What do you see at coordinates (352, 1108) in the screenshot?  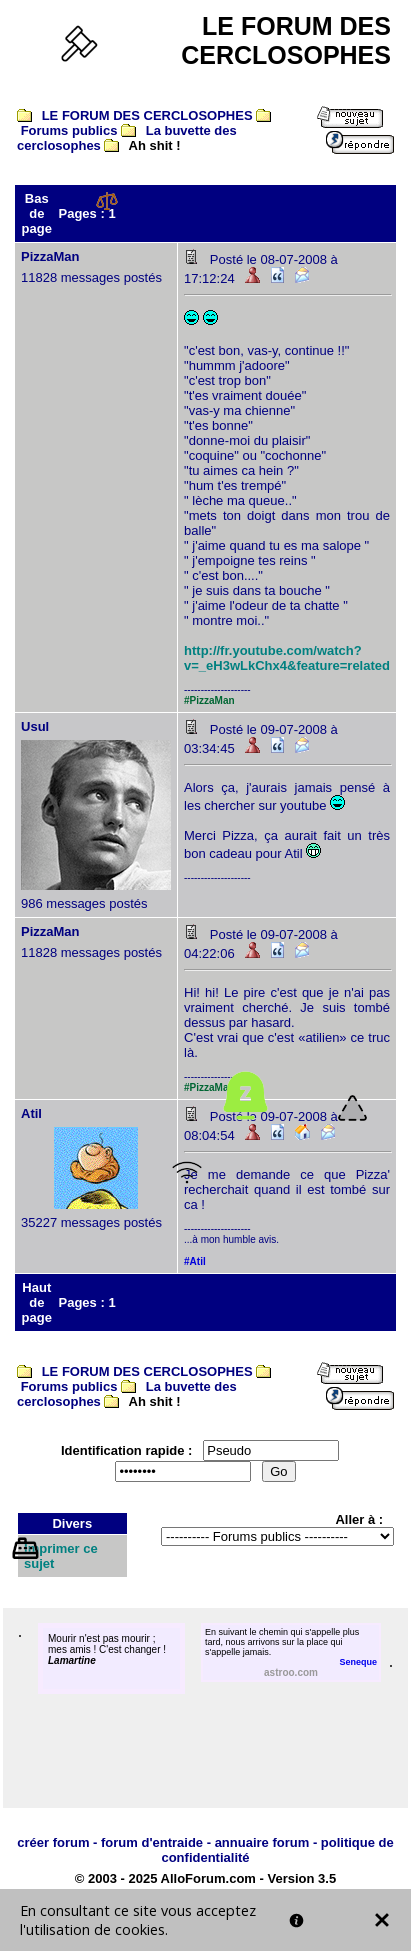 I see `indicates a draft or incomplete state` at bounding box center [352, 1108].